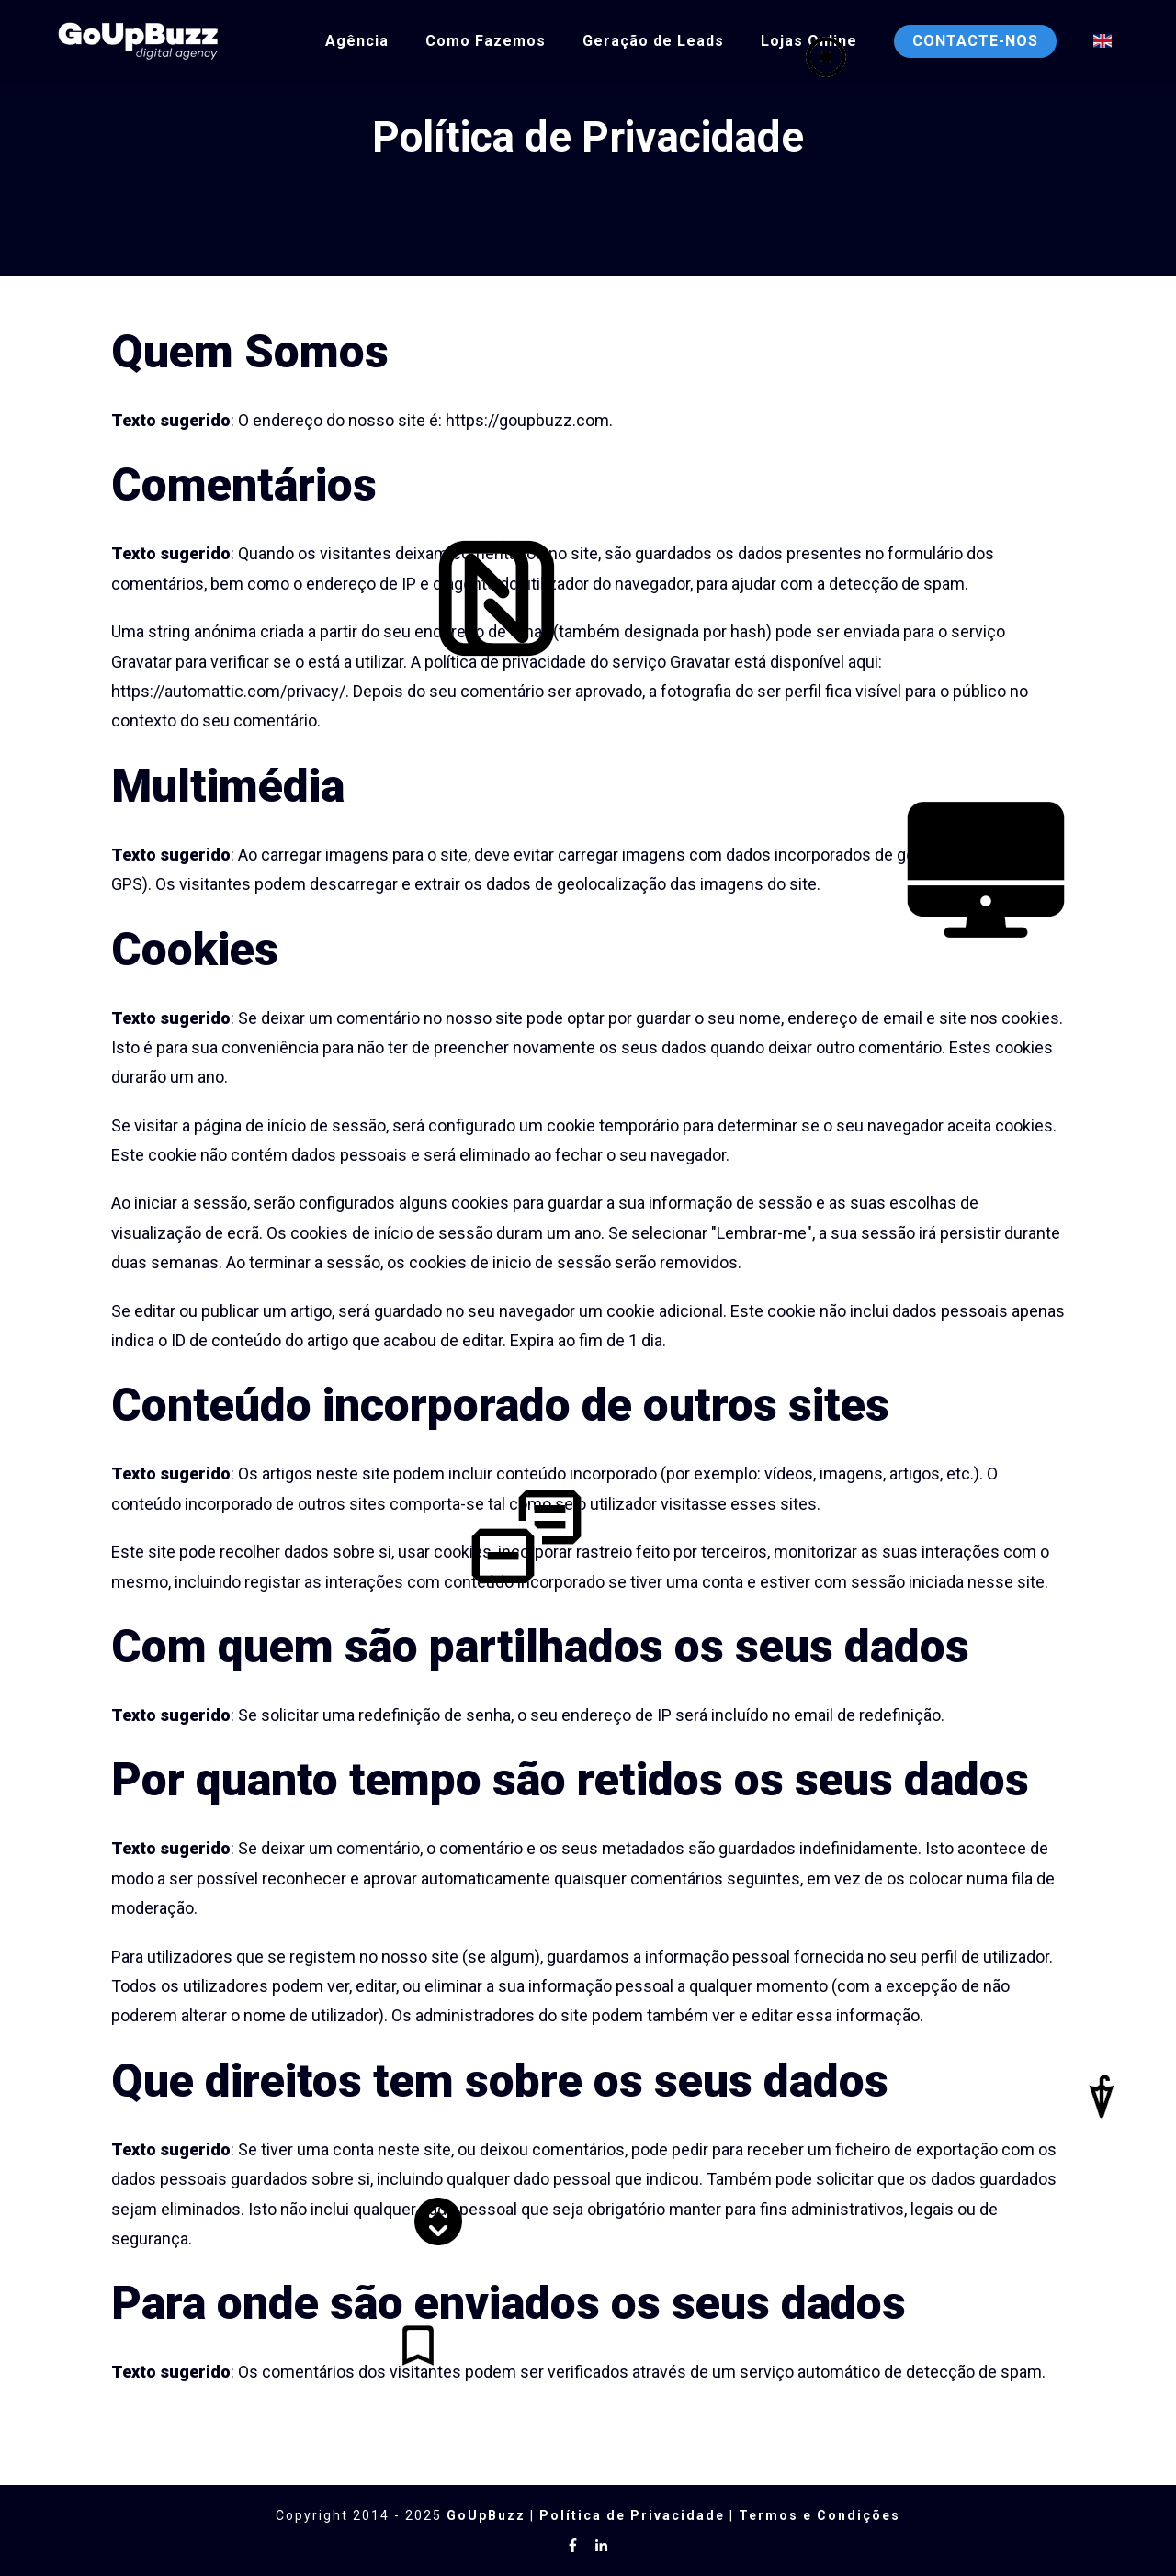  I want to click on indicates an enum member or enumeration value in code, so click(526, 1536).